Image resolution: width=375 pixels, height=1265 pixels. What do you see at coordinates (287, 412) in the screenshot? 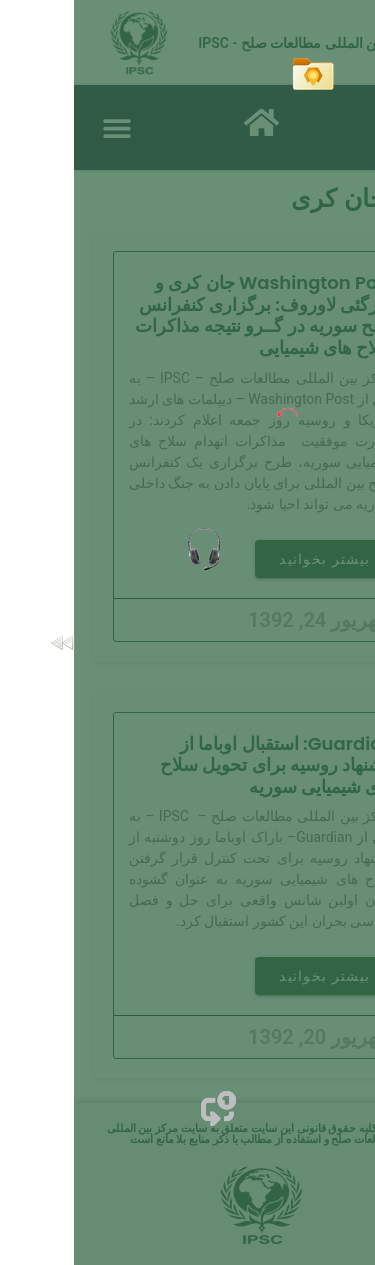
I see `undo the last action` at bounding box center [287, 412].